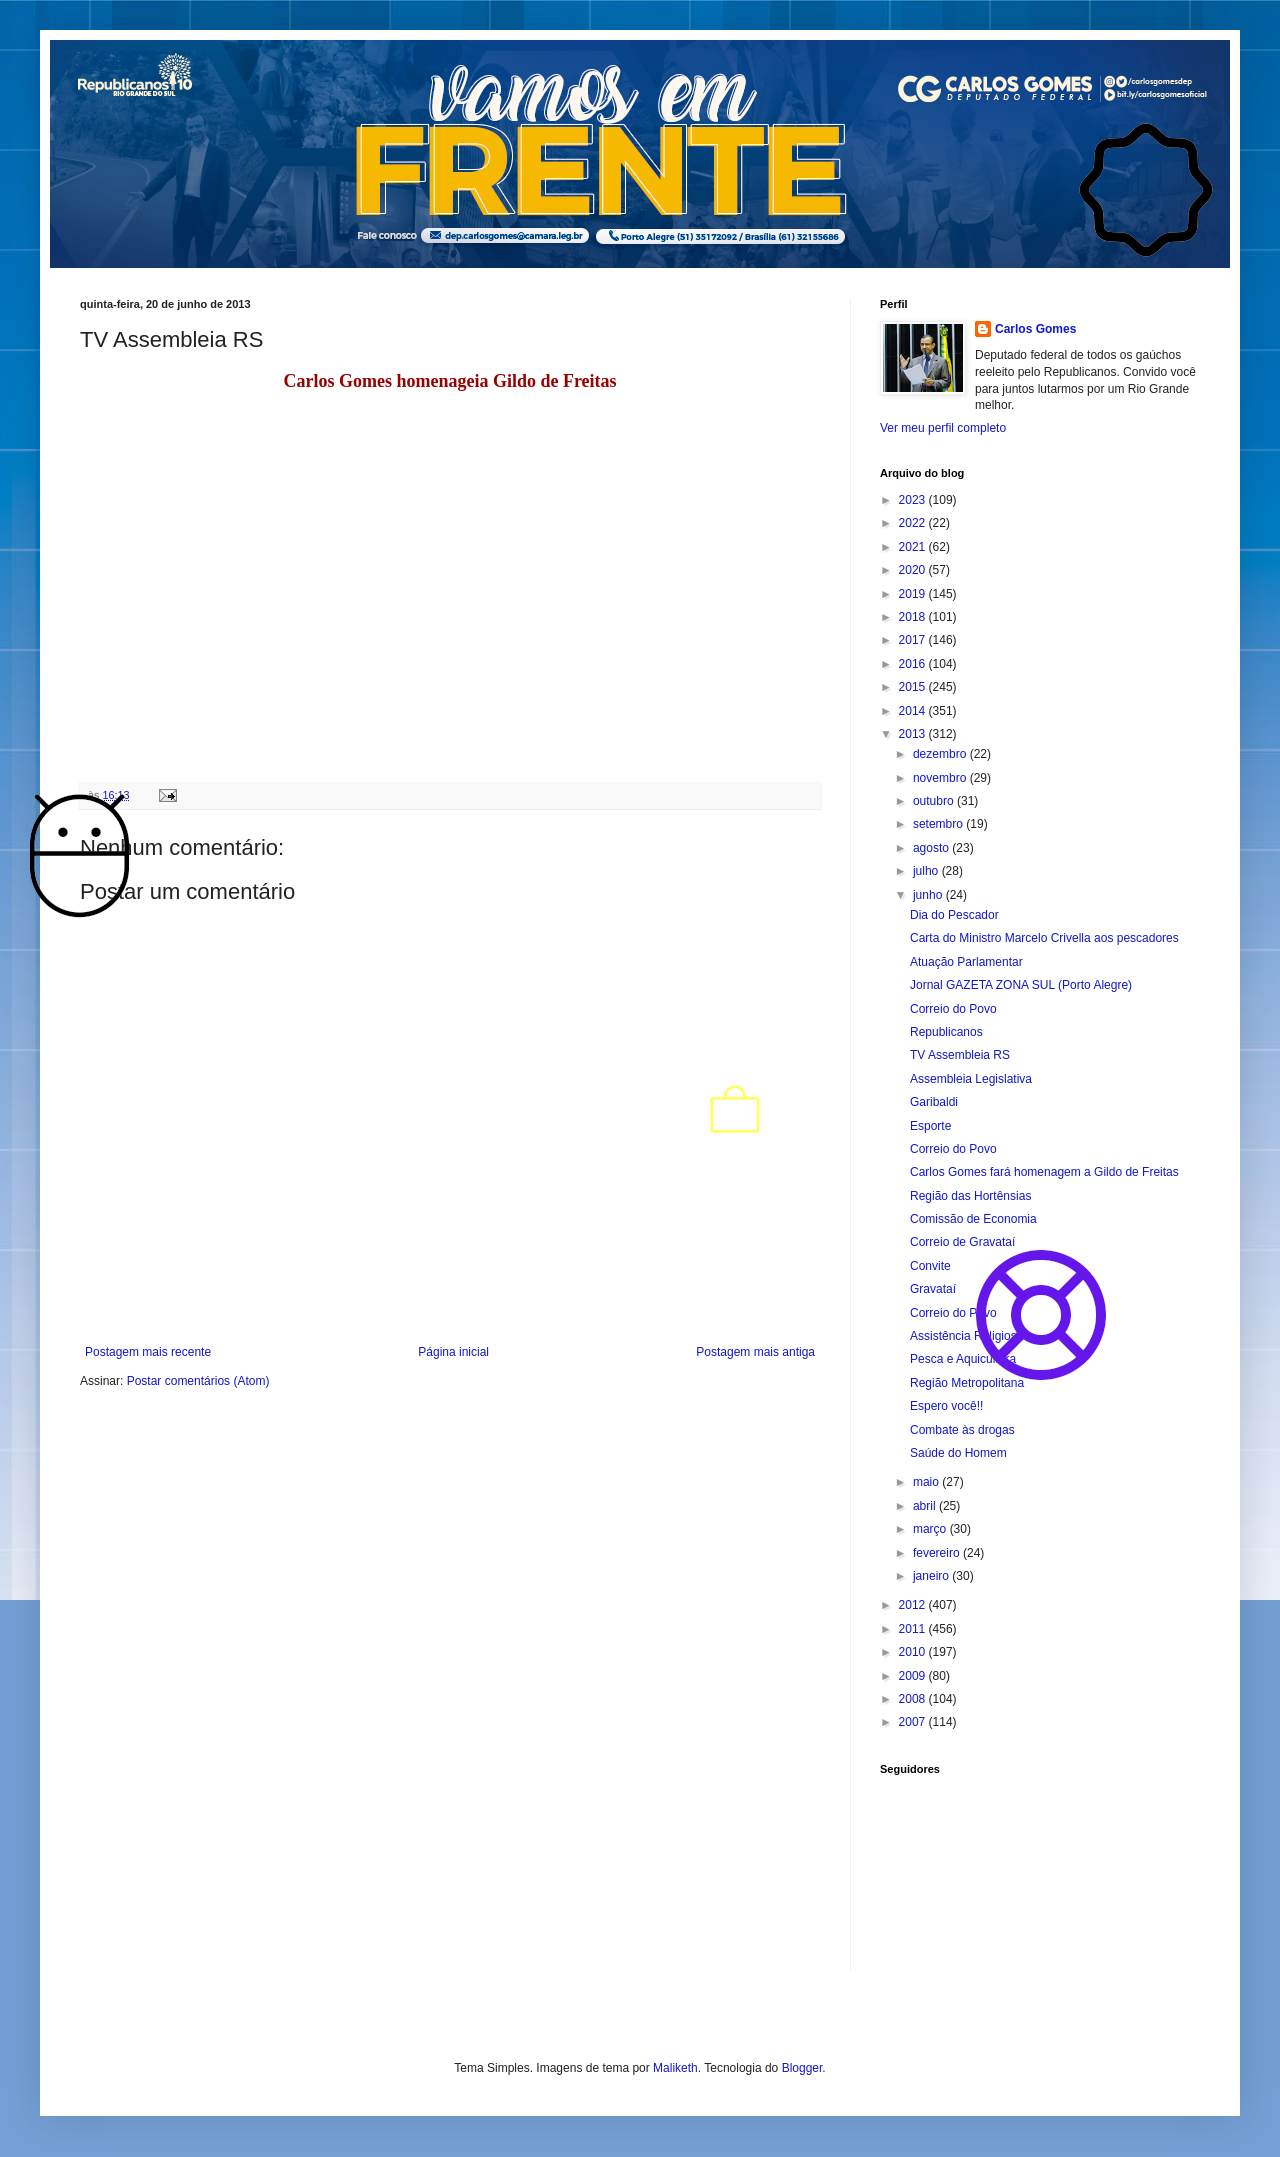 The height and width of the screenshot is (2157, 1280). What do you see at coordinates (1041, 1315) in the screenshot?
I see `access help or support center` at bounding box center [1041, 1315].